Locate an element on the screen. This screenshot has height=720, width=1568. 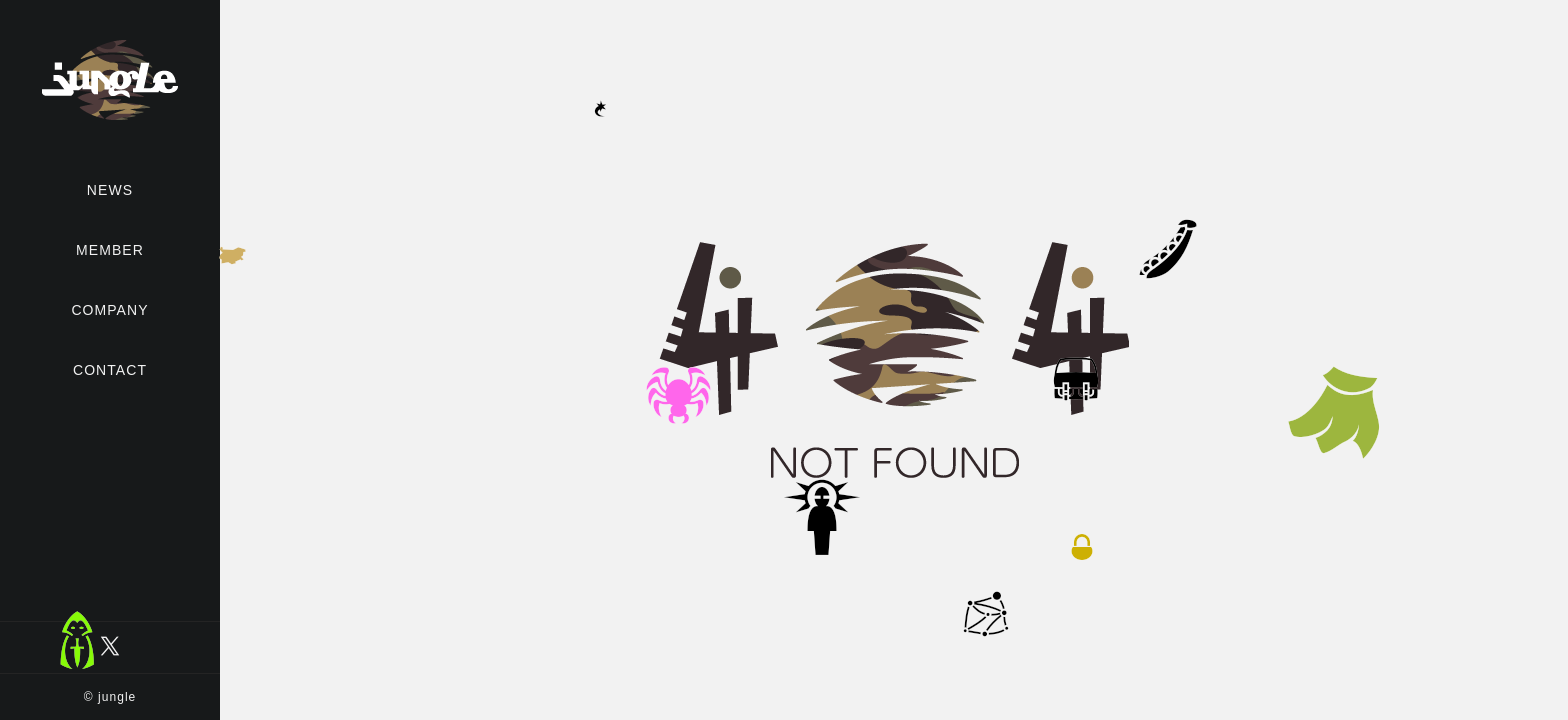
access your shopping bag or cart is located at coordinates (1076, 379).